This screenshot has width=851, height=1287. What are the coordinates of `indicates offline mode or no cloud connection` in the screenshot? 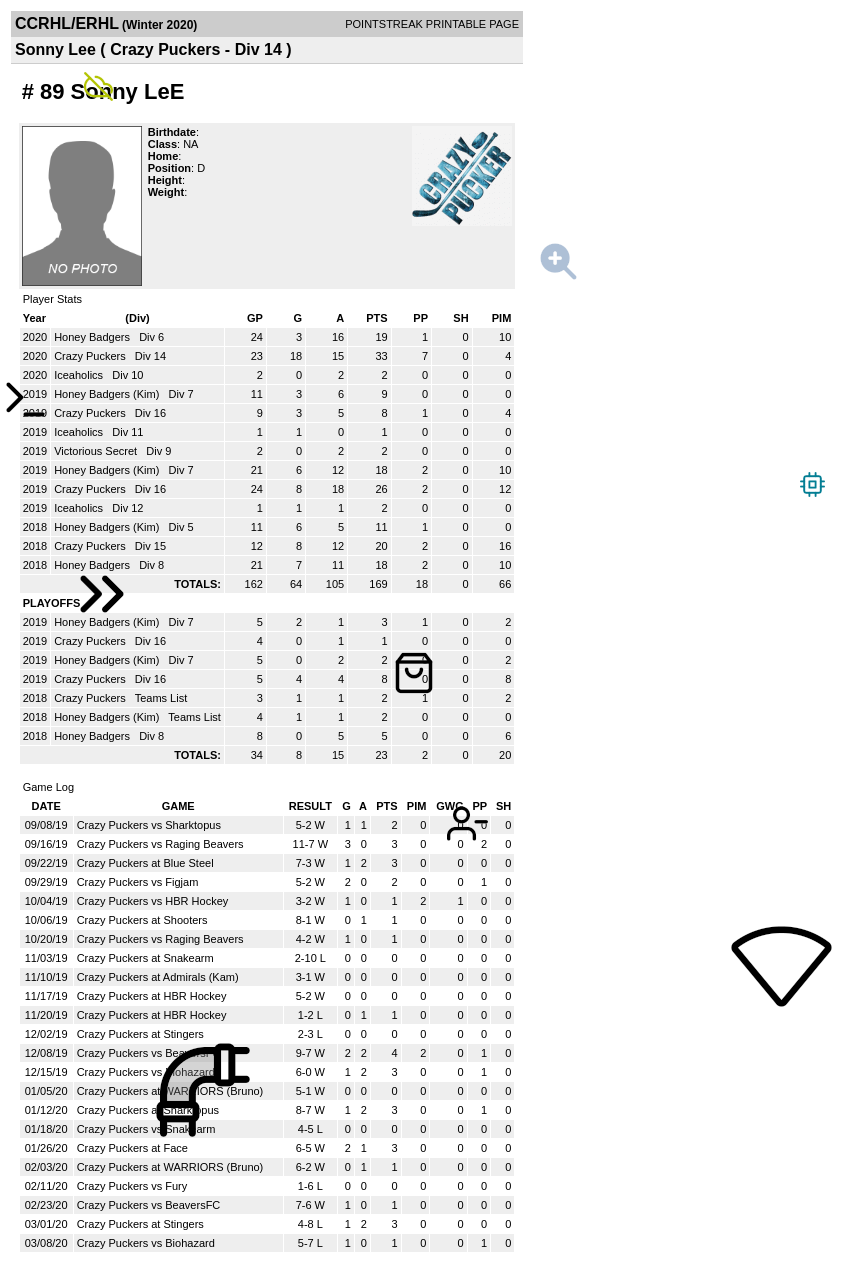 It's located at (98, 86).